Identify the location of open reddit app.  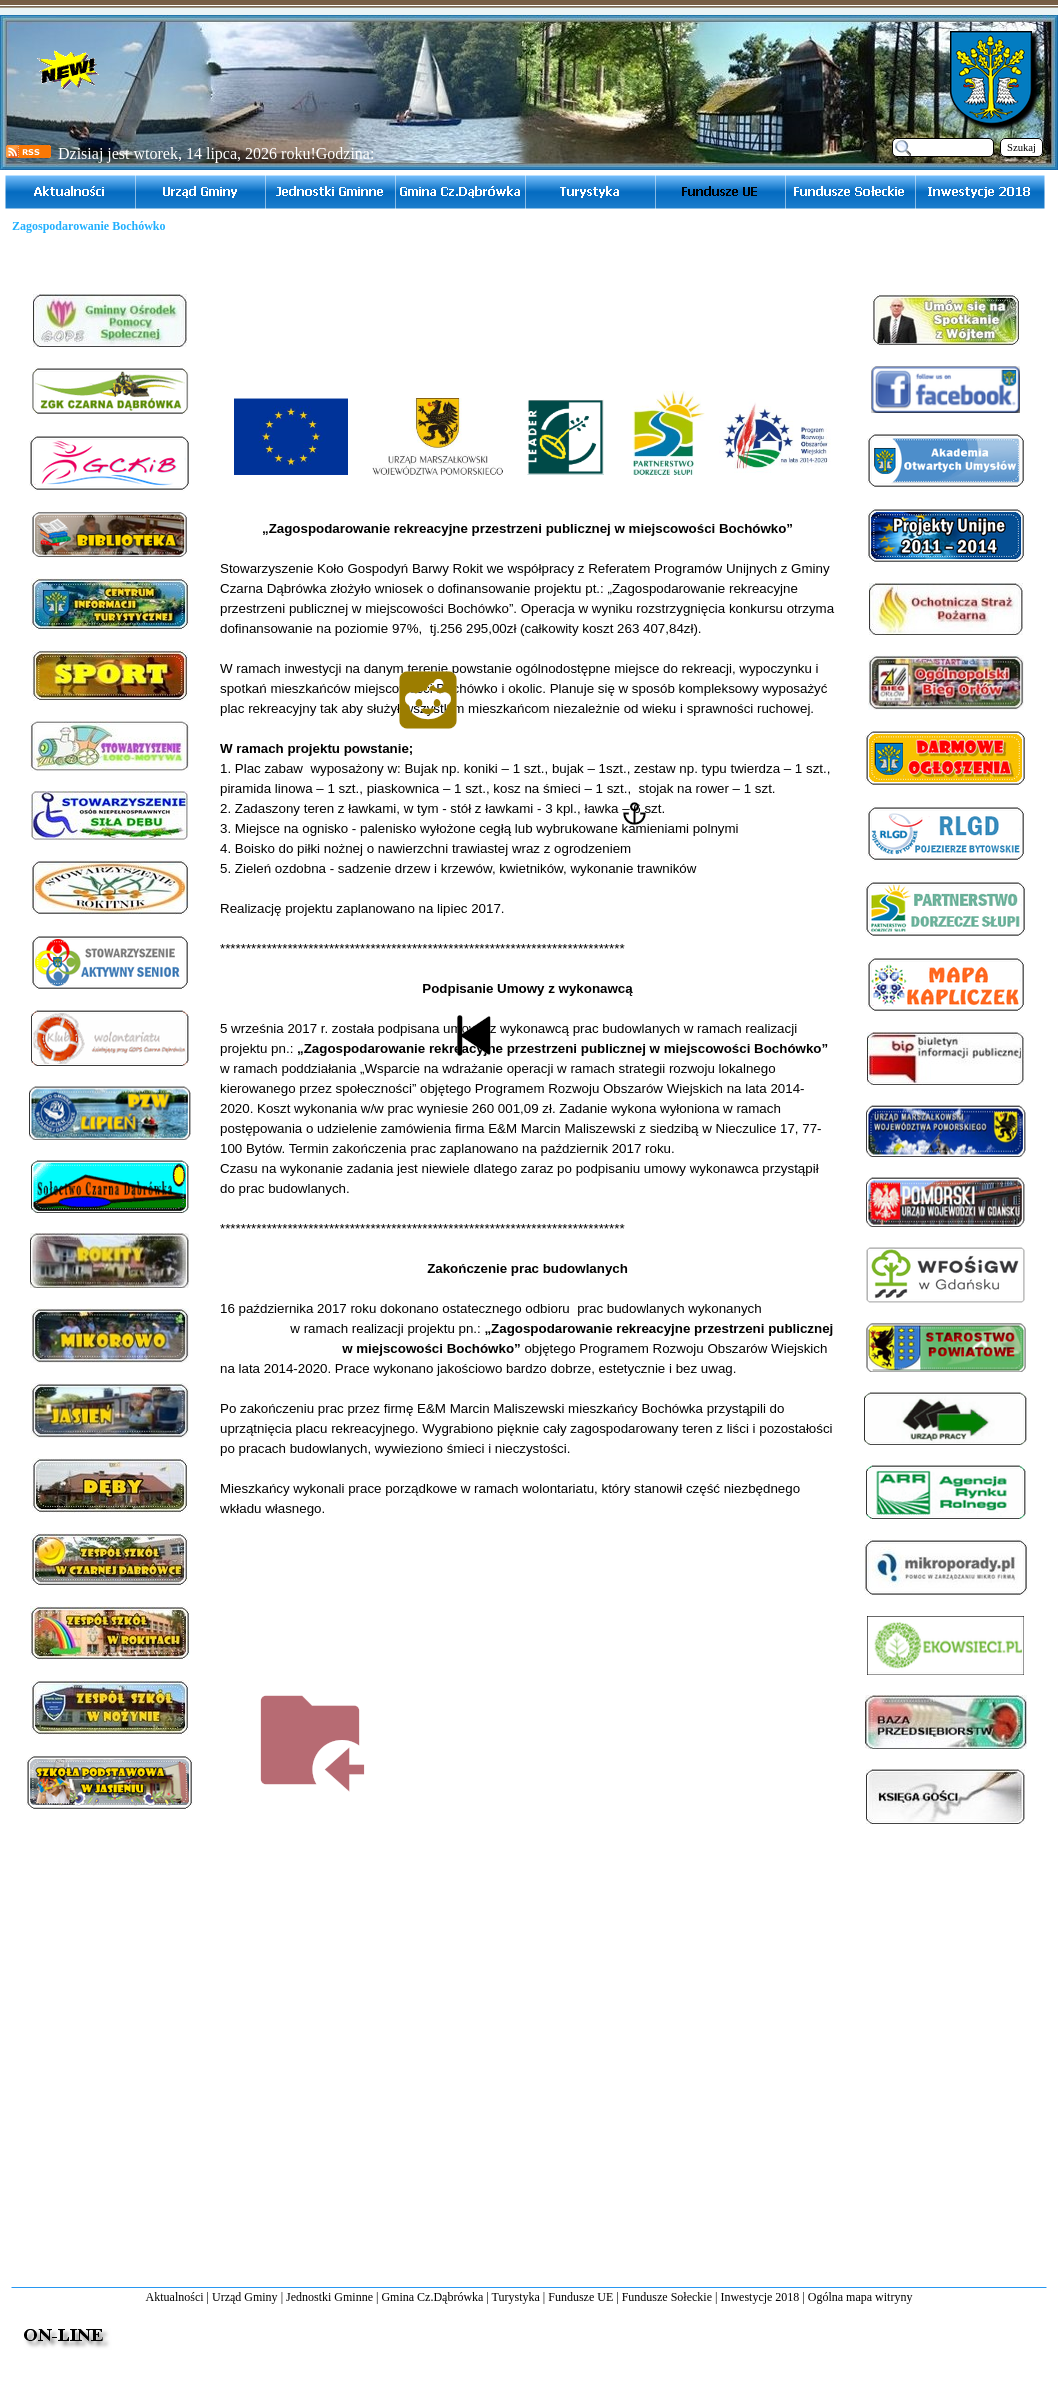
(428, 700).